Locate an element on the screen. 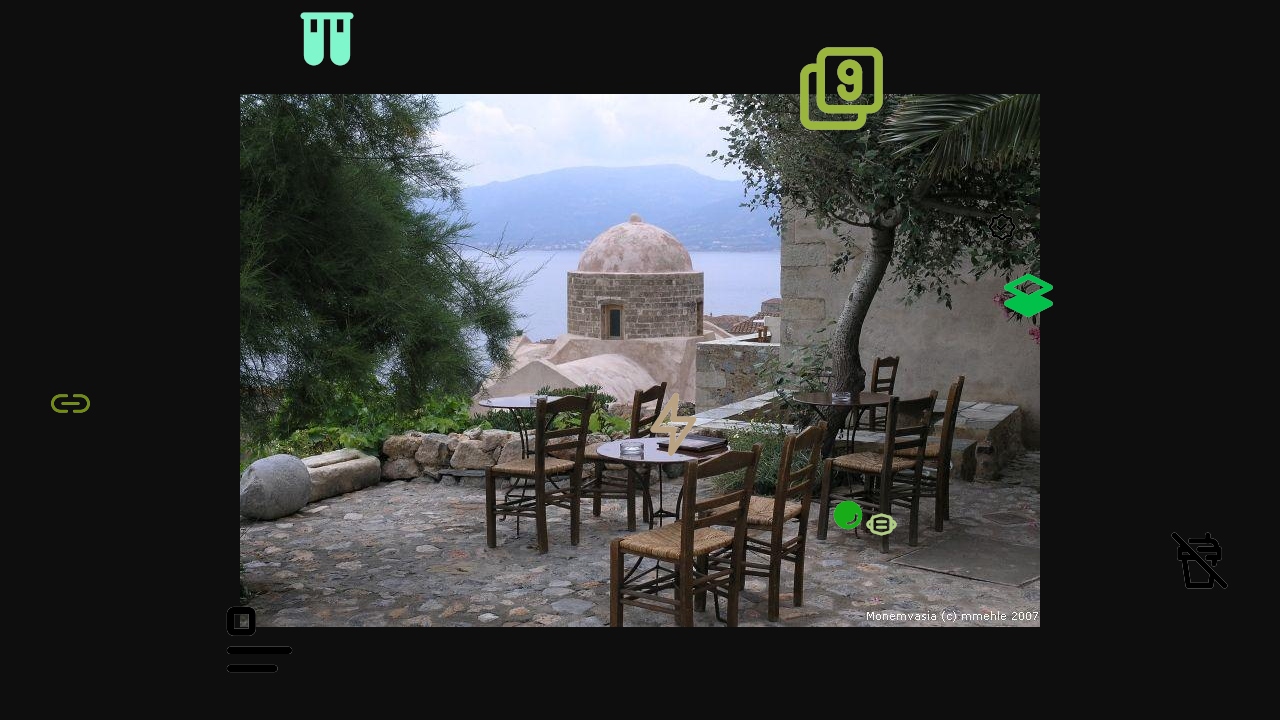 This screenshot has height=720, width=1280. view item 9 in a collection is located at coordinates (841, 88).